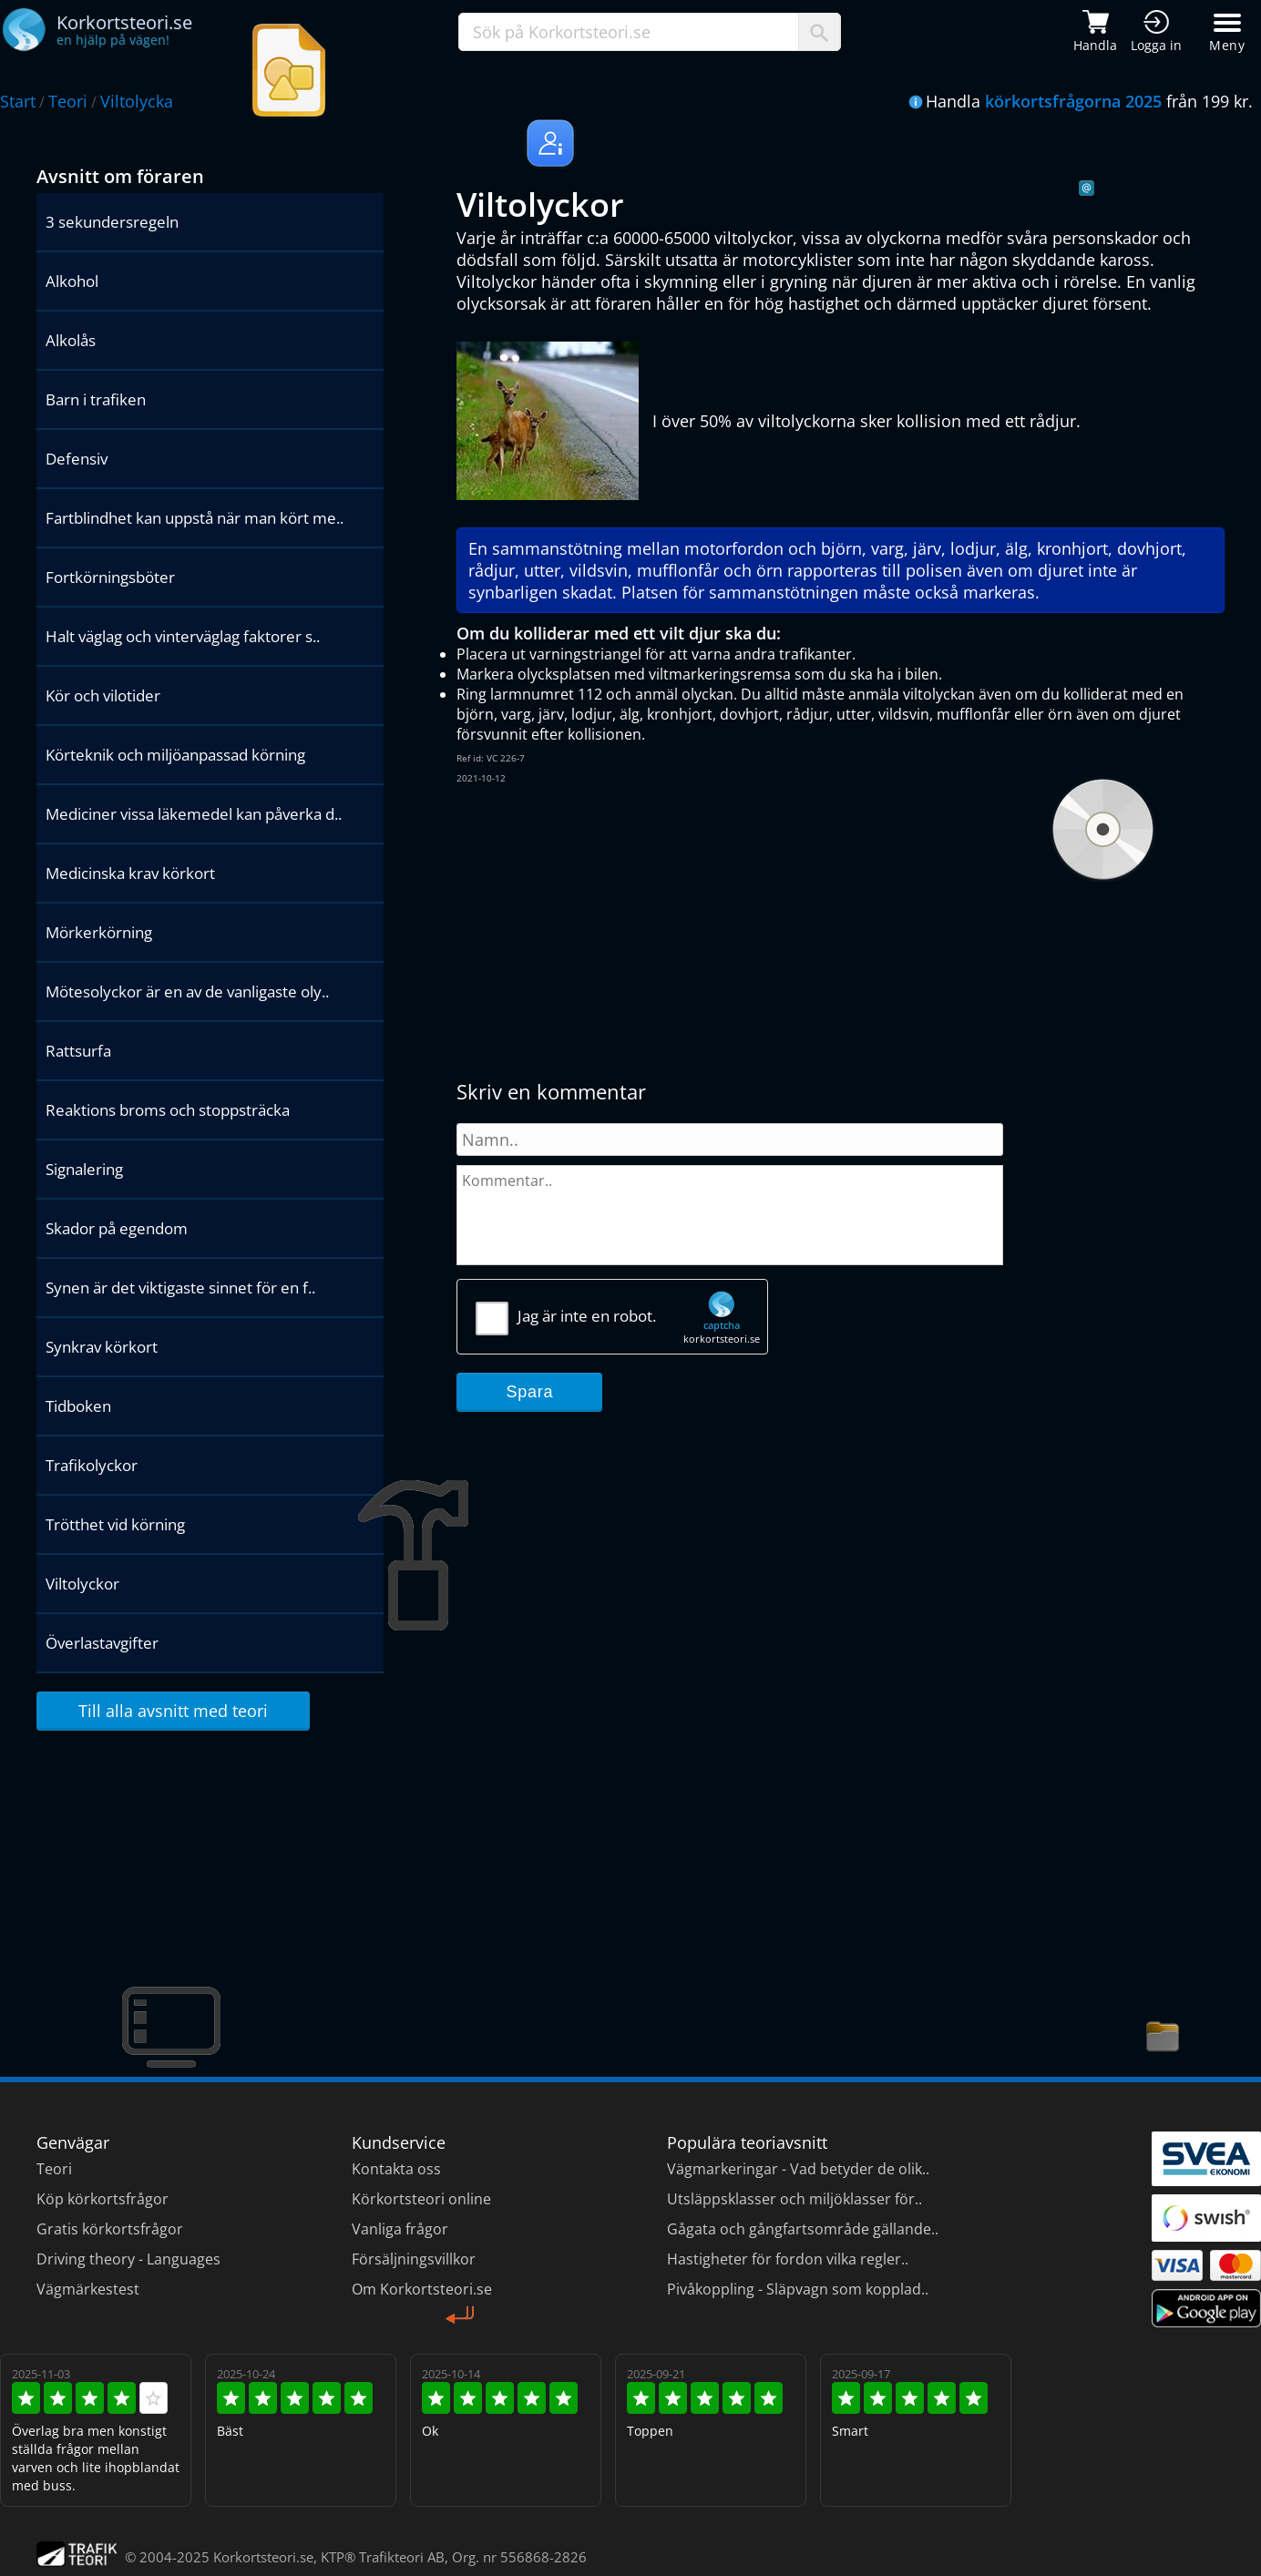 The height and width of the screenshot is (2576, 1261). What do you see at coordinates (289, 70) in the screenshot?
I see `libreoffice draw document file` at bounding box center [289, 70].